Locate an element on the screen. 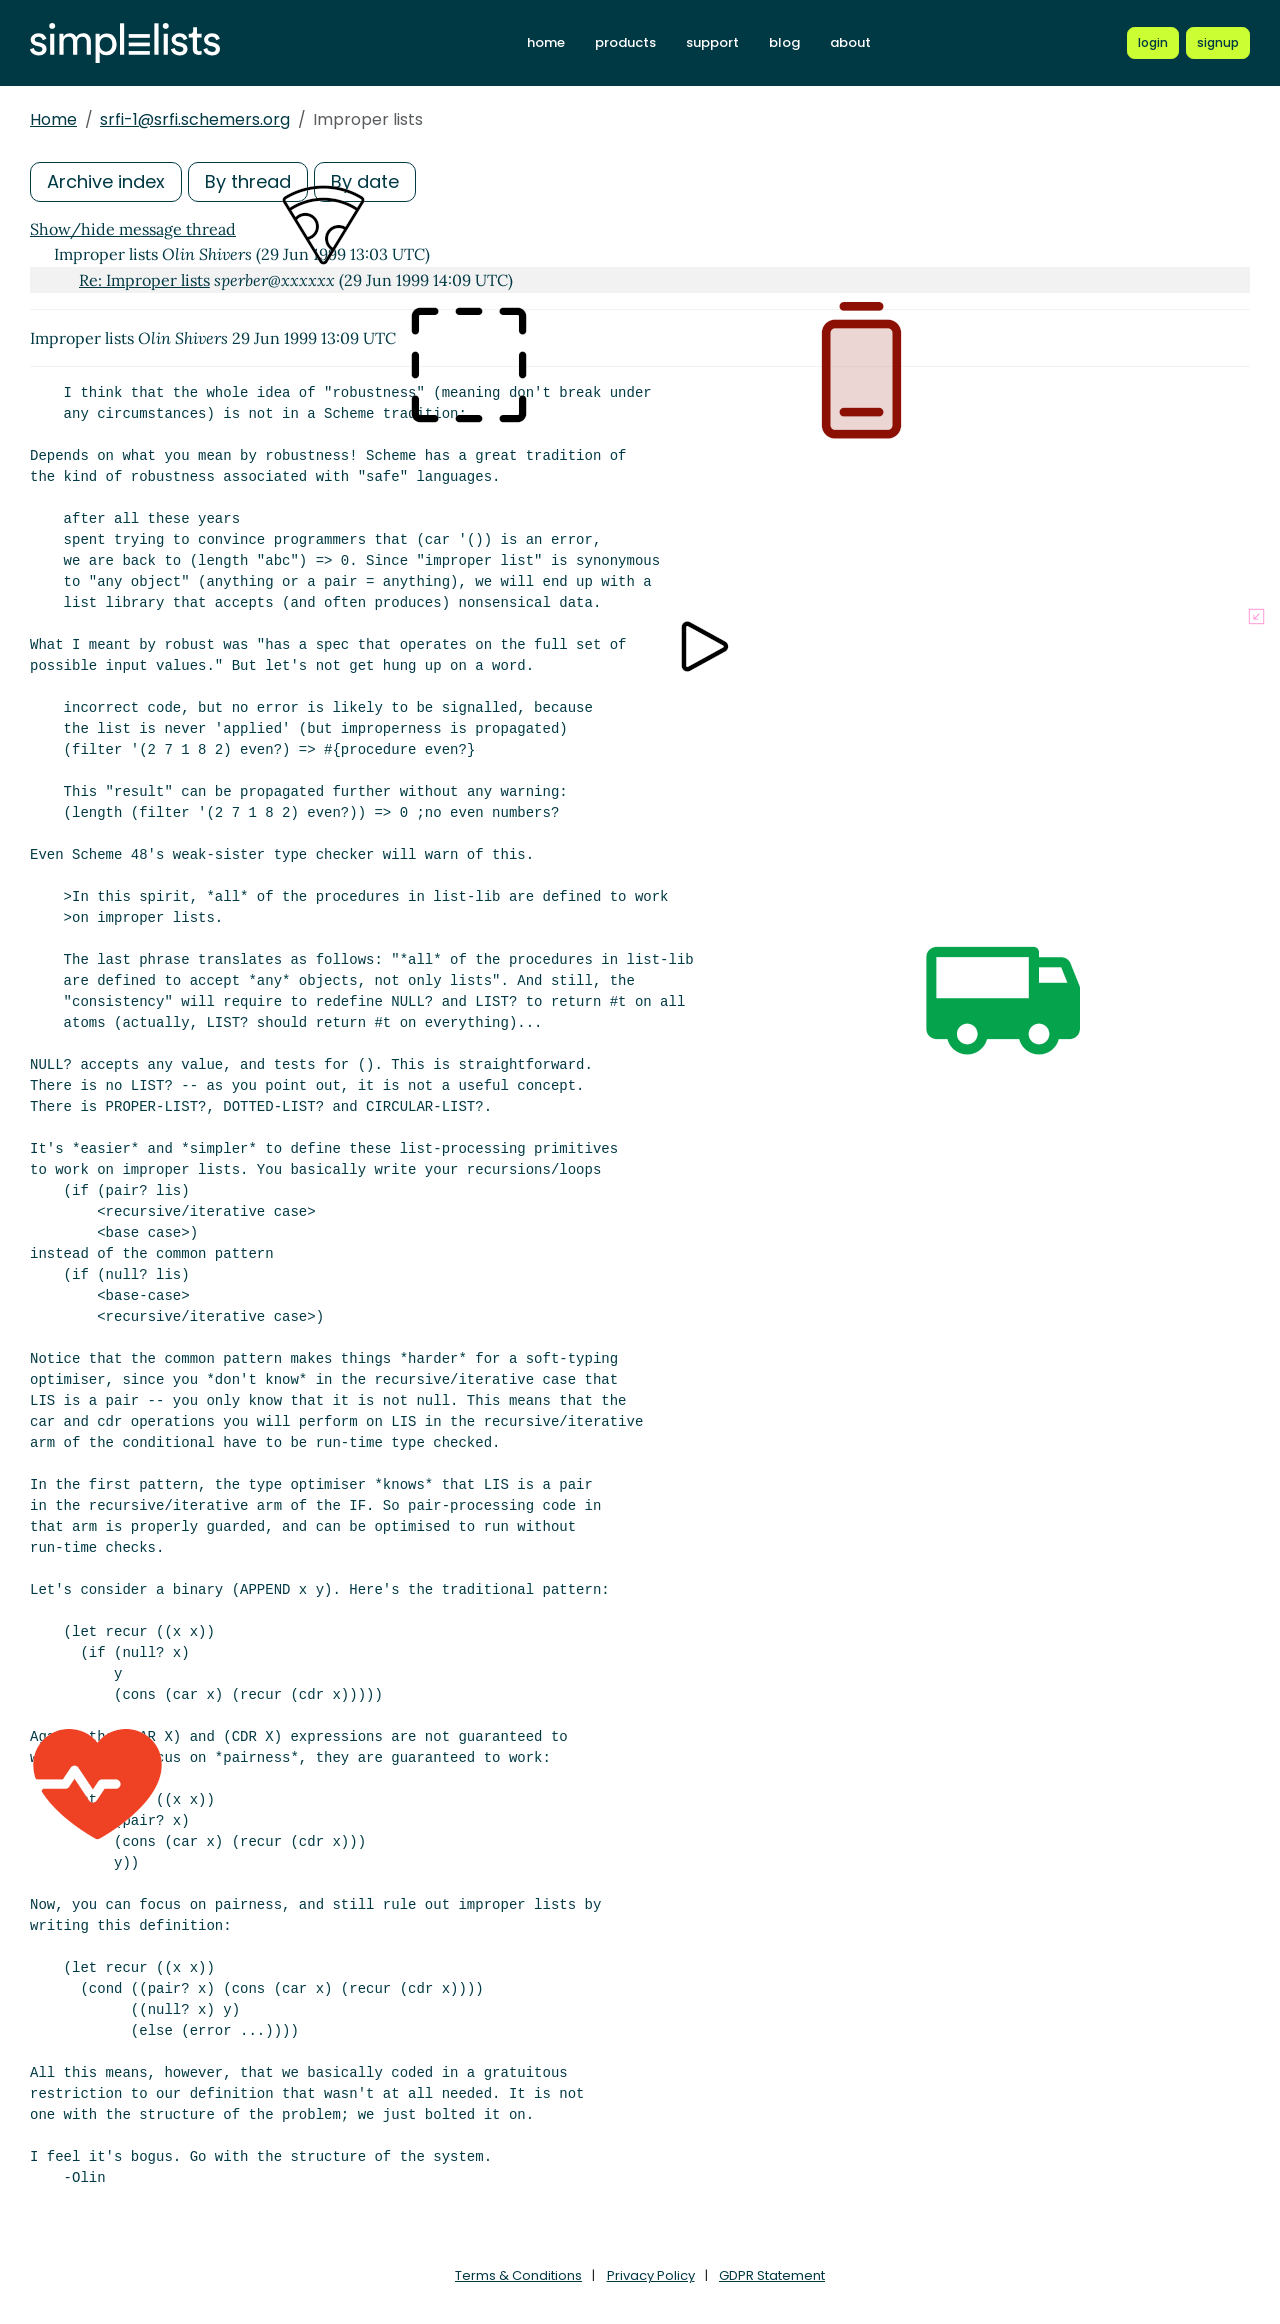 Image resolution: width=1280 pixels, height=2324 pixels. move content to bottom-left corner is located at coordinates (1256, 616).